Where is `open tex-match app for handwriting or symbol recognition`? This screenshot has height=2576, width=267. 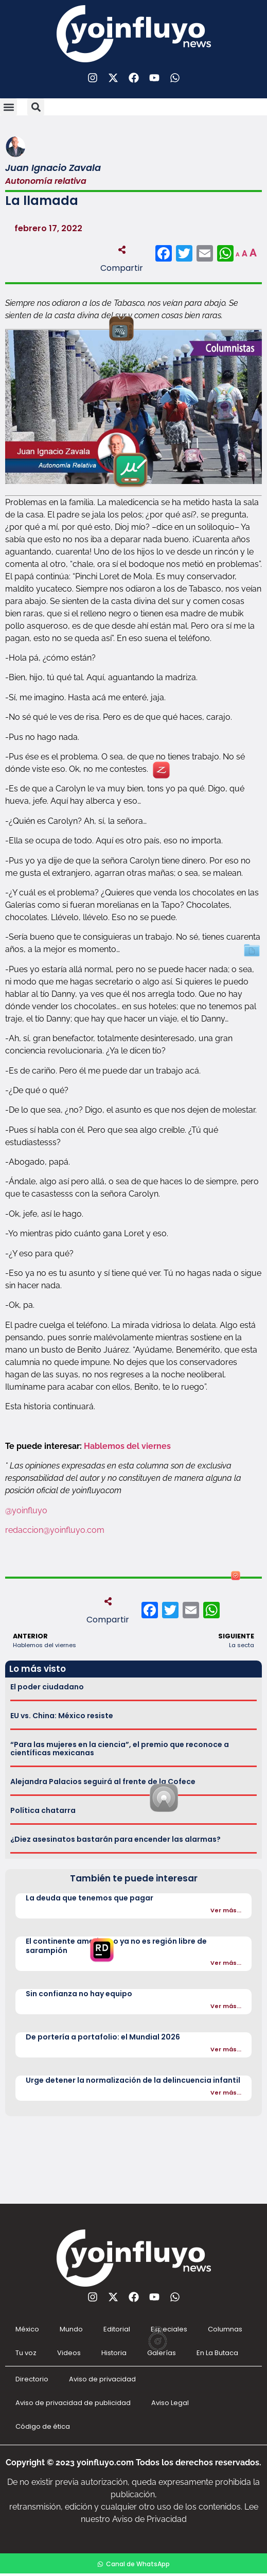 open tex-match app for handwriting or symbol recognition is located at coordinates (130, 470).